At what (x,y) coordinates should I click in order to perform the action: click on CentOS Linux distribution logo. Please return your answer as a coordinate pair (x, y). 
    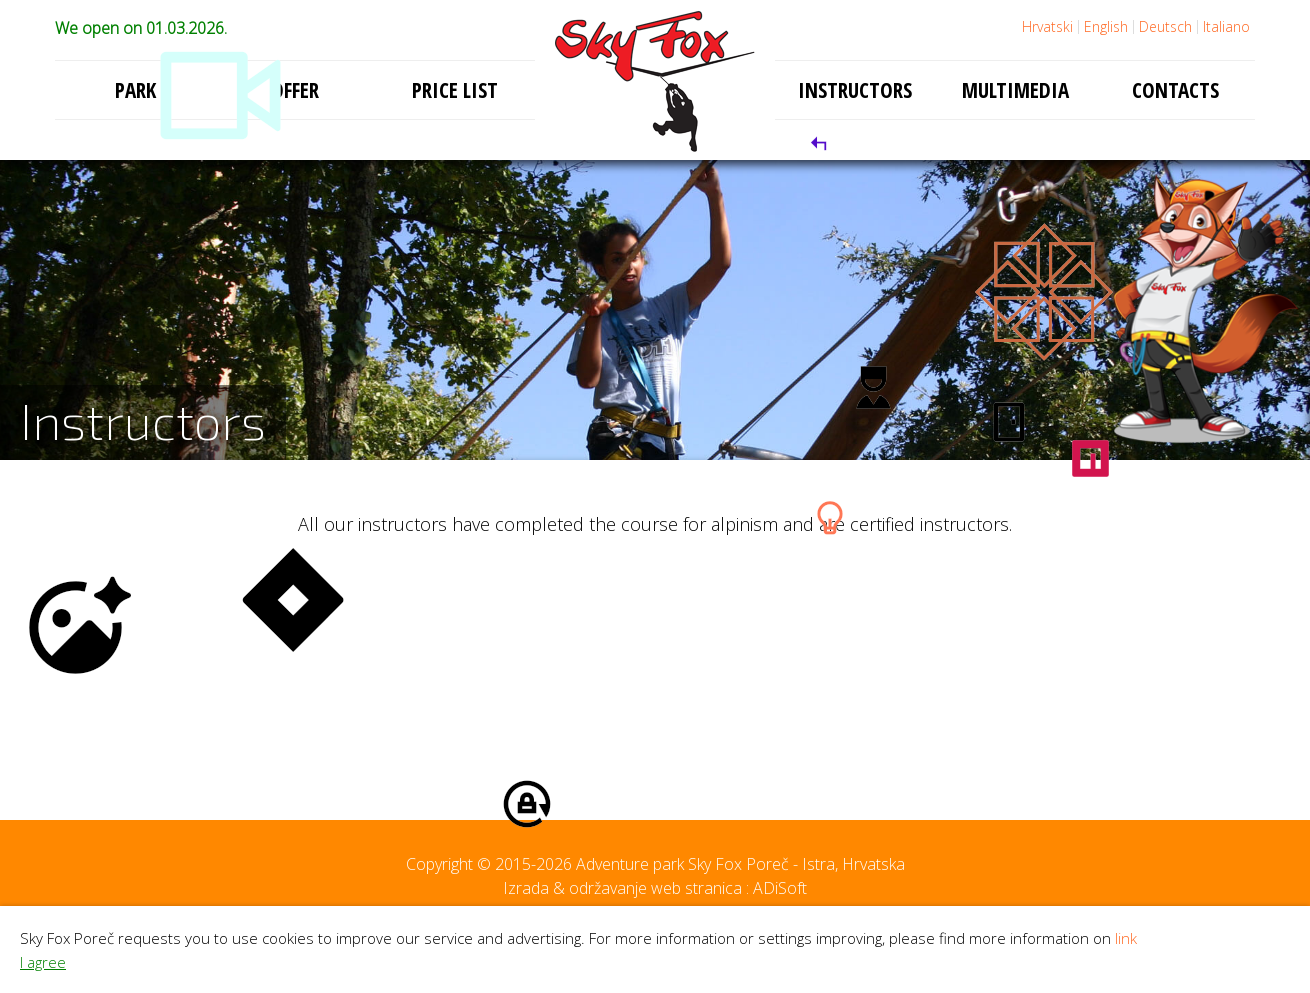
    Looking at the image, I should click on (1044, 292).